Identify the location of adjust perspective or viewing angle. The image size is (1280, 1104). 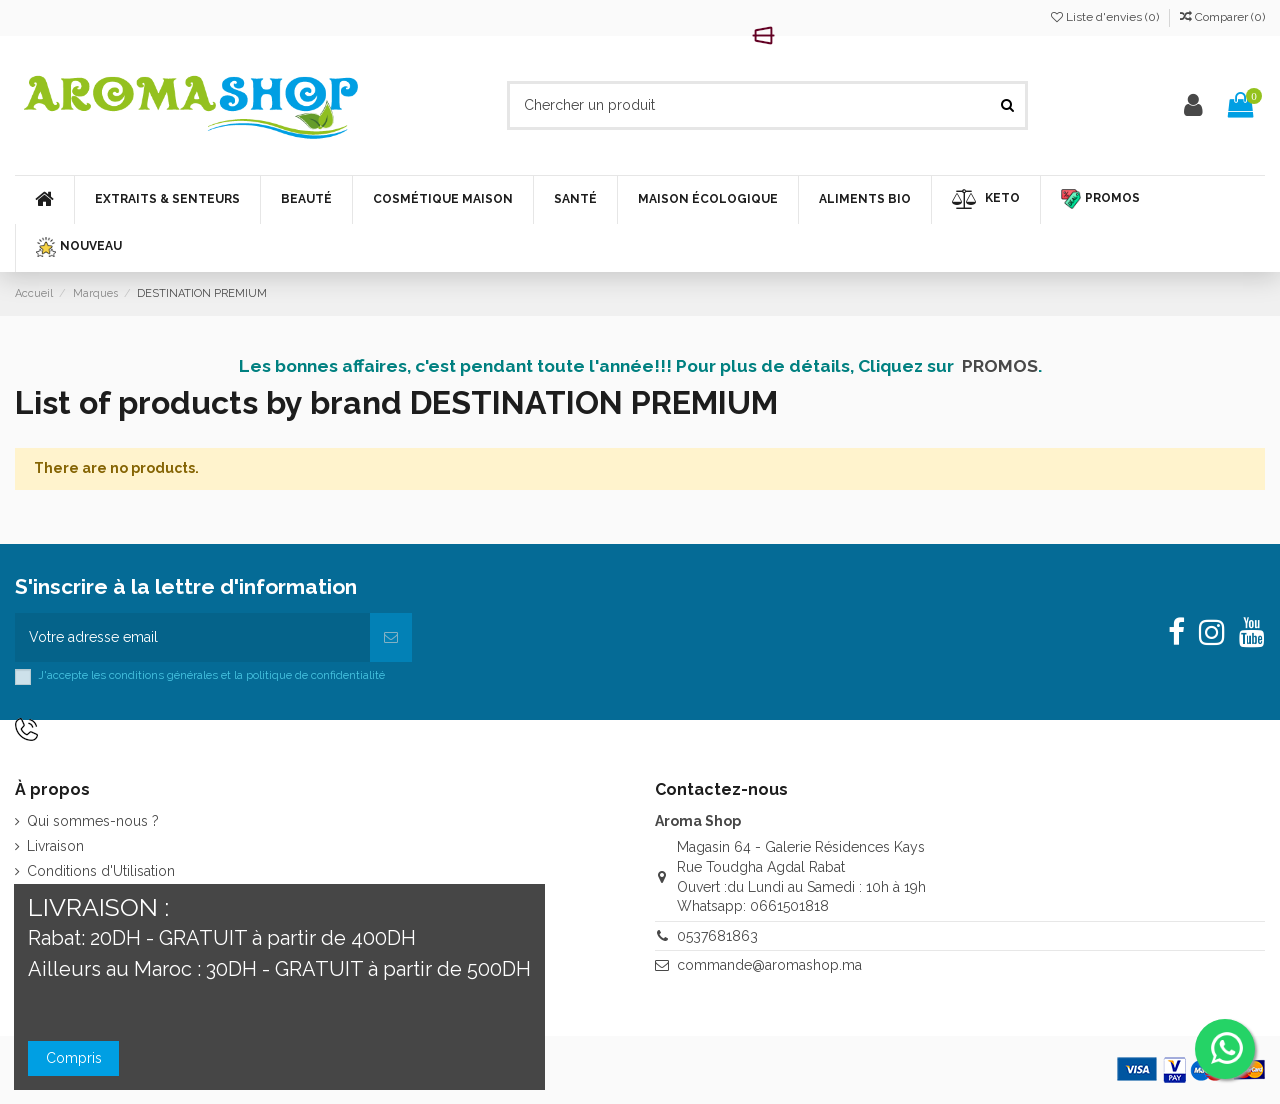
(763, 35).